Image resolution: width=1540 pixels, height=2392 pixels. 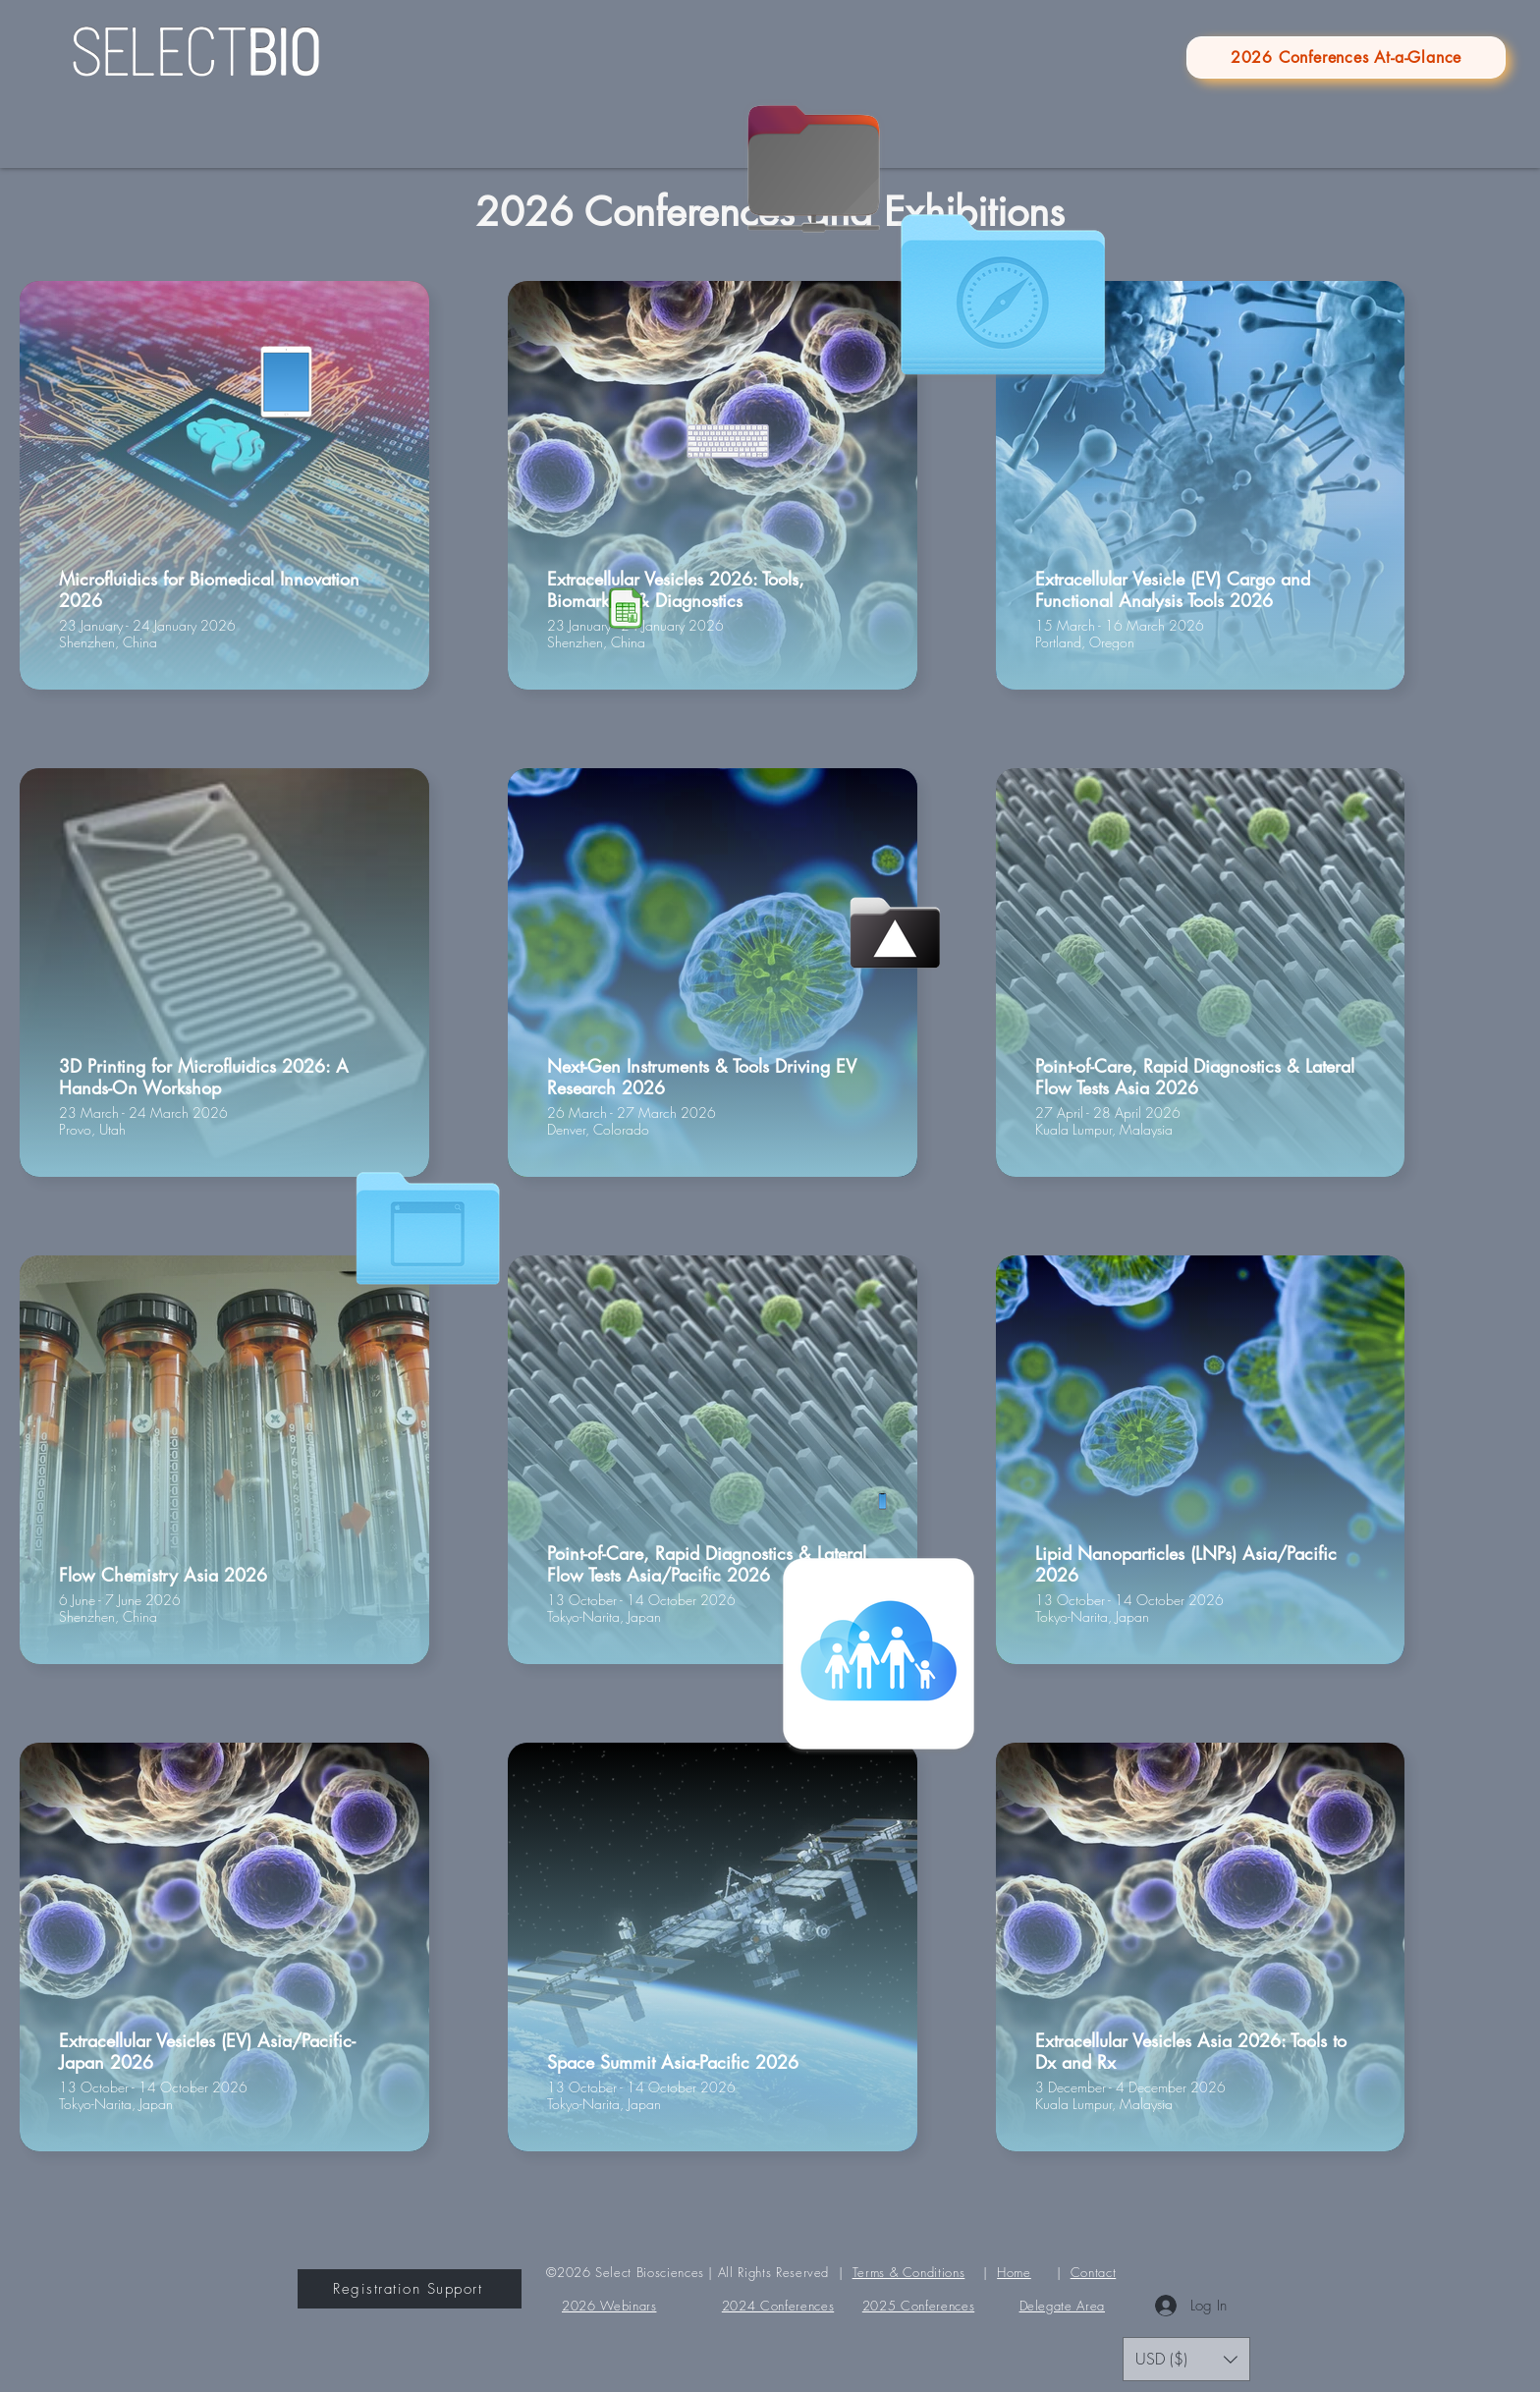 What do you see at coordinates (813, 166) in the screenshot?
I see `access files stored on a remote server or network` at bounding box center [813, 166].